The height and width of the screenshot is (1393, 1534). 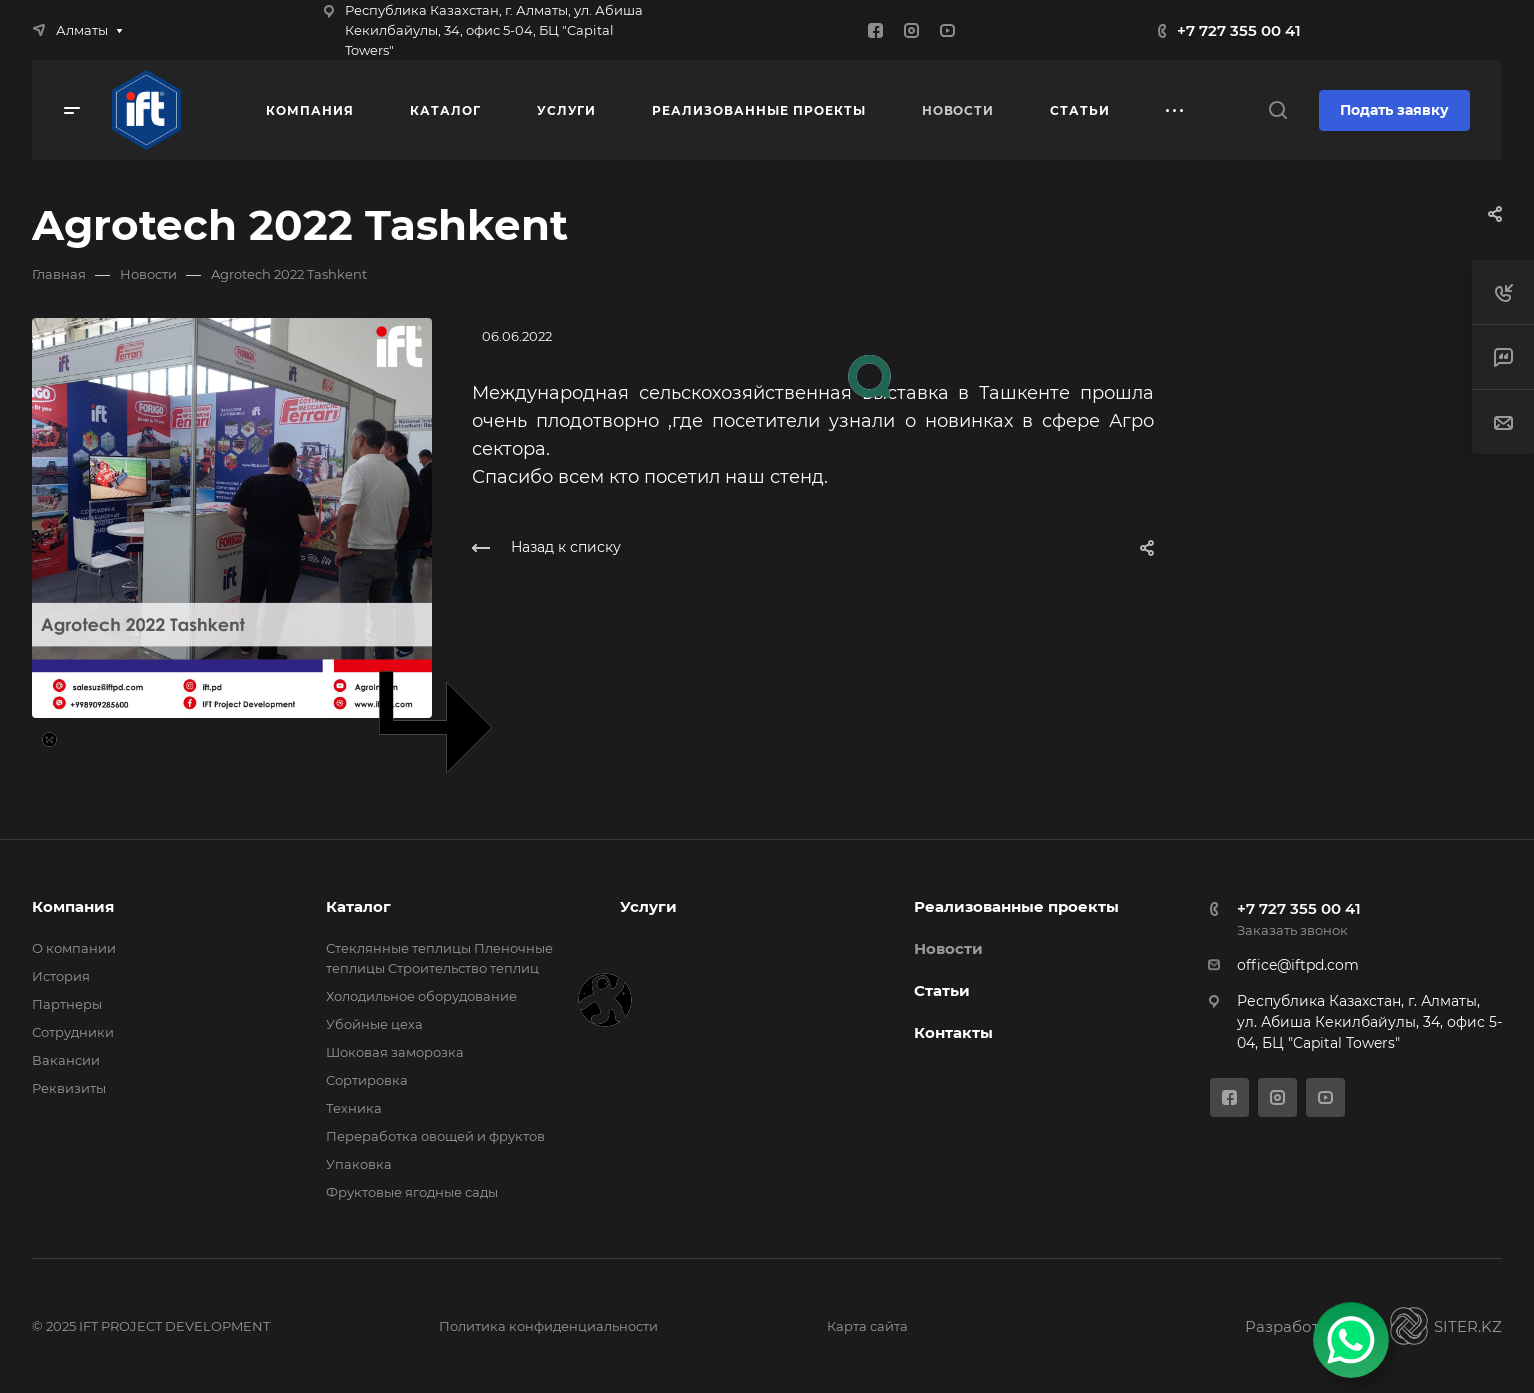 I want to click on open the Quizlet app, so click(x=869, y=376).